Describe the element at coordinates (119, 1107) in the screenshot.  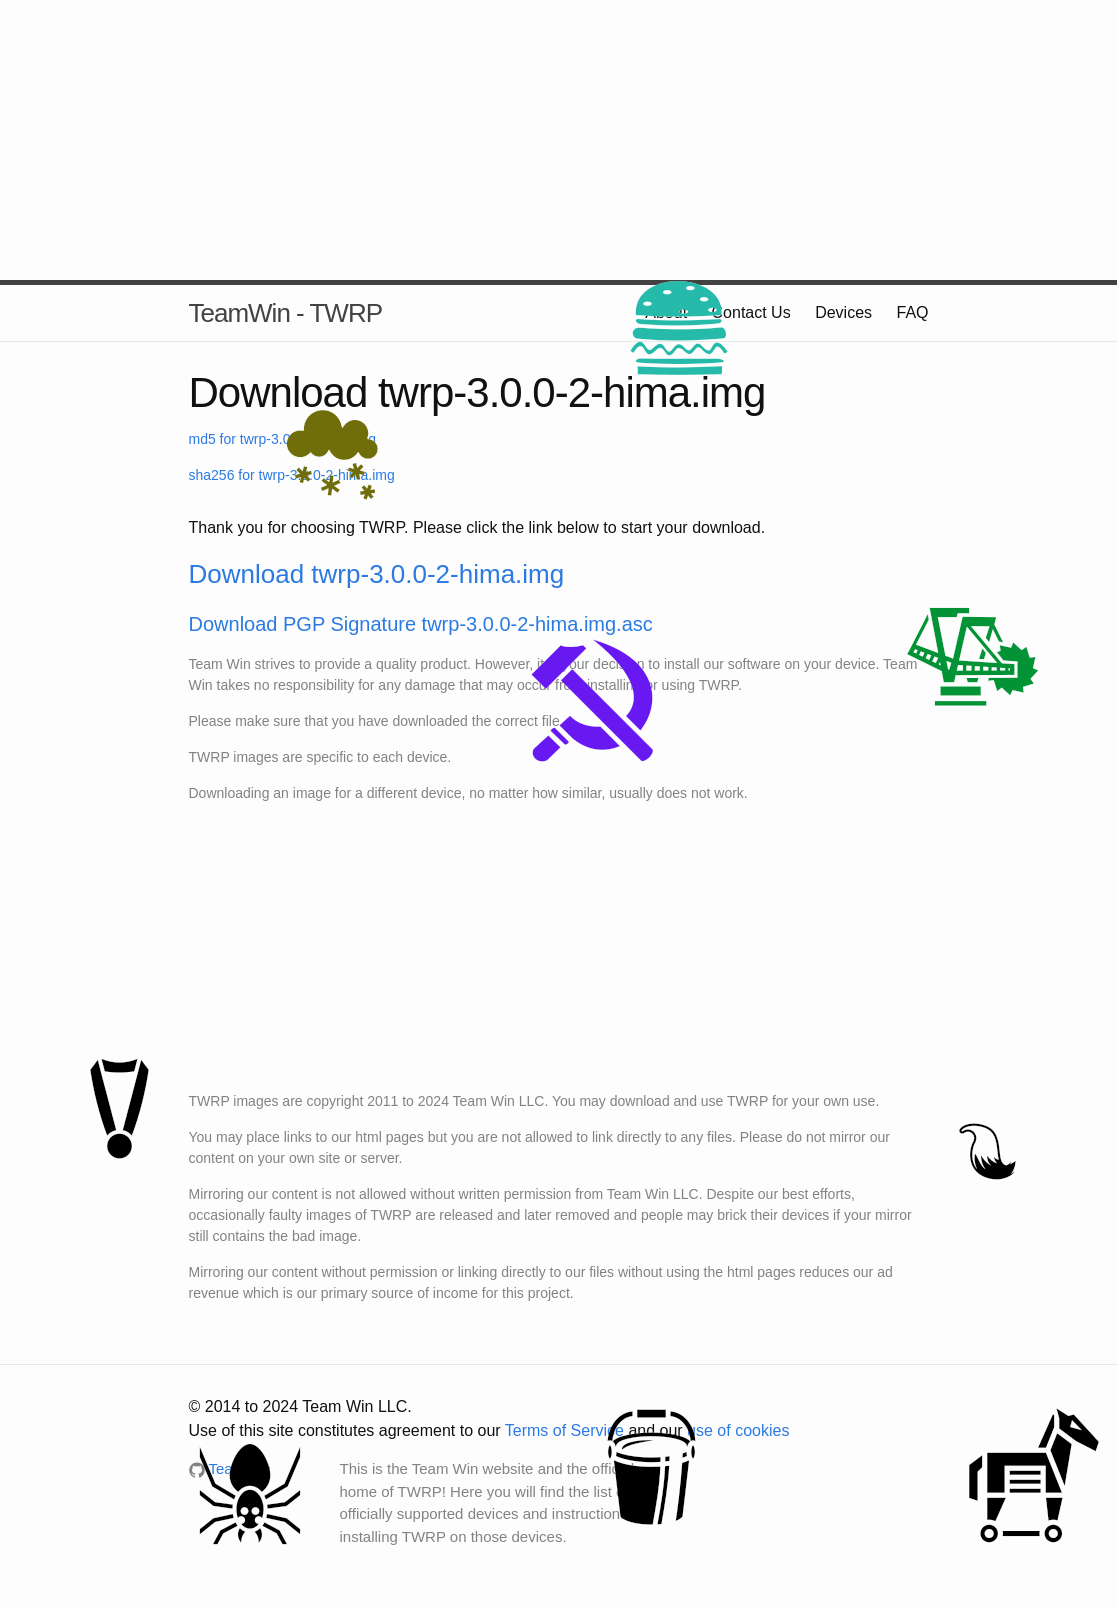
I see `view achievements or awards` at that location.